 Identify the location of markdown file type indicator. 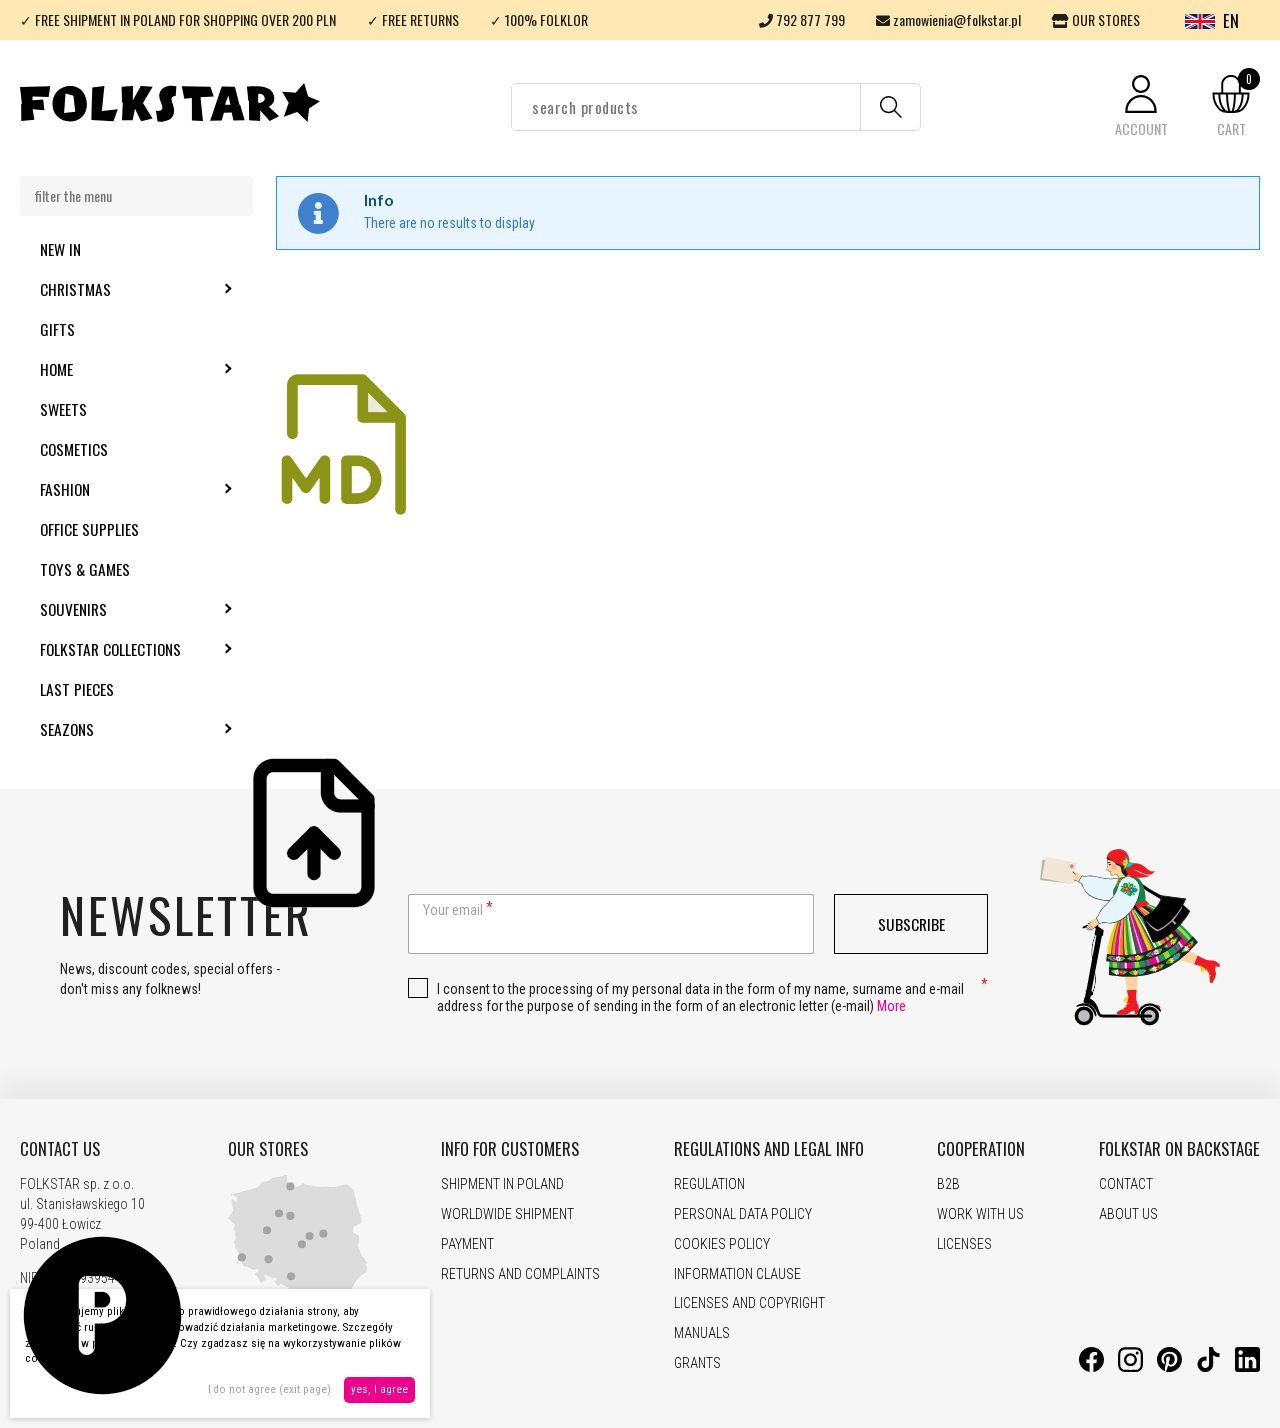
(346, 444).